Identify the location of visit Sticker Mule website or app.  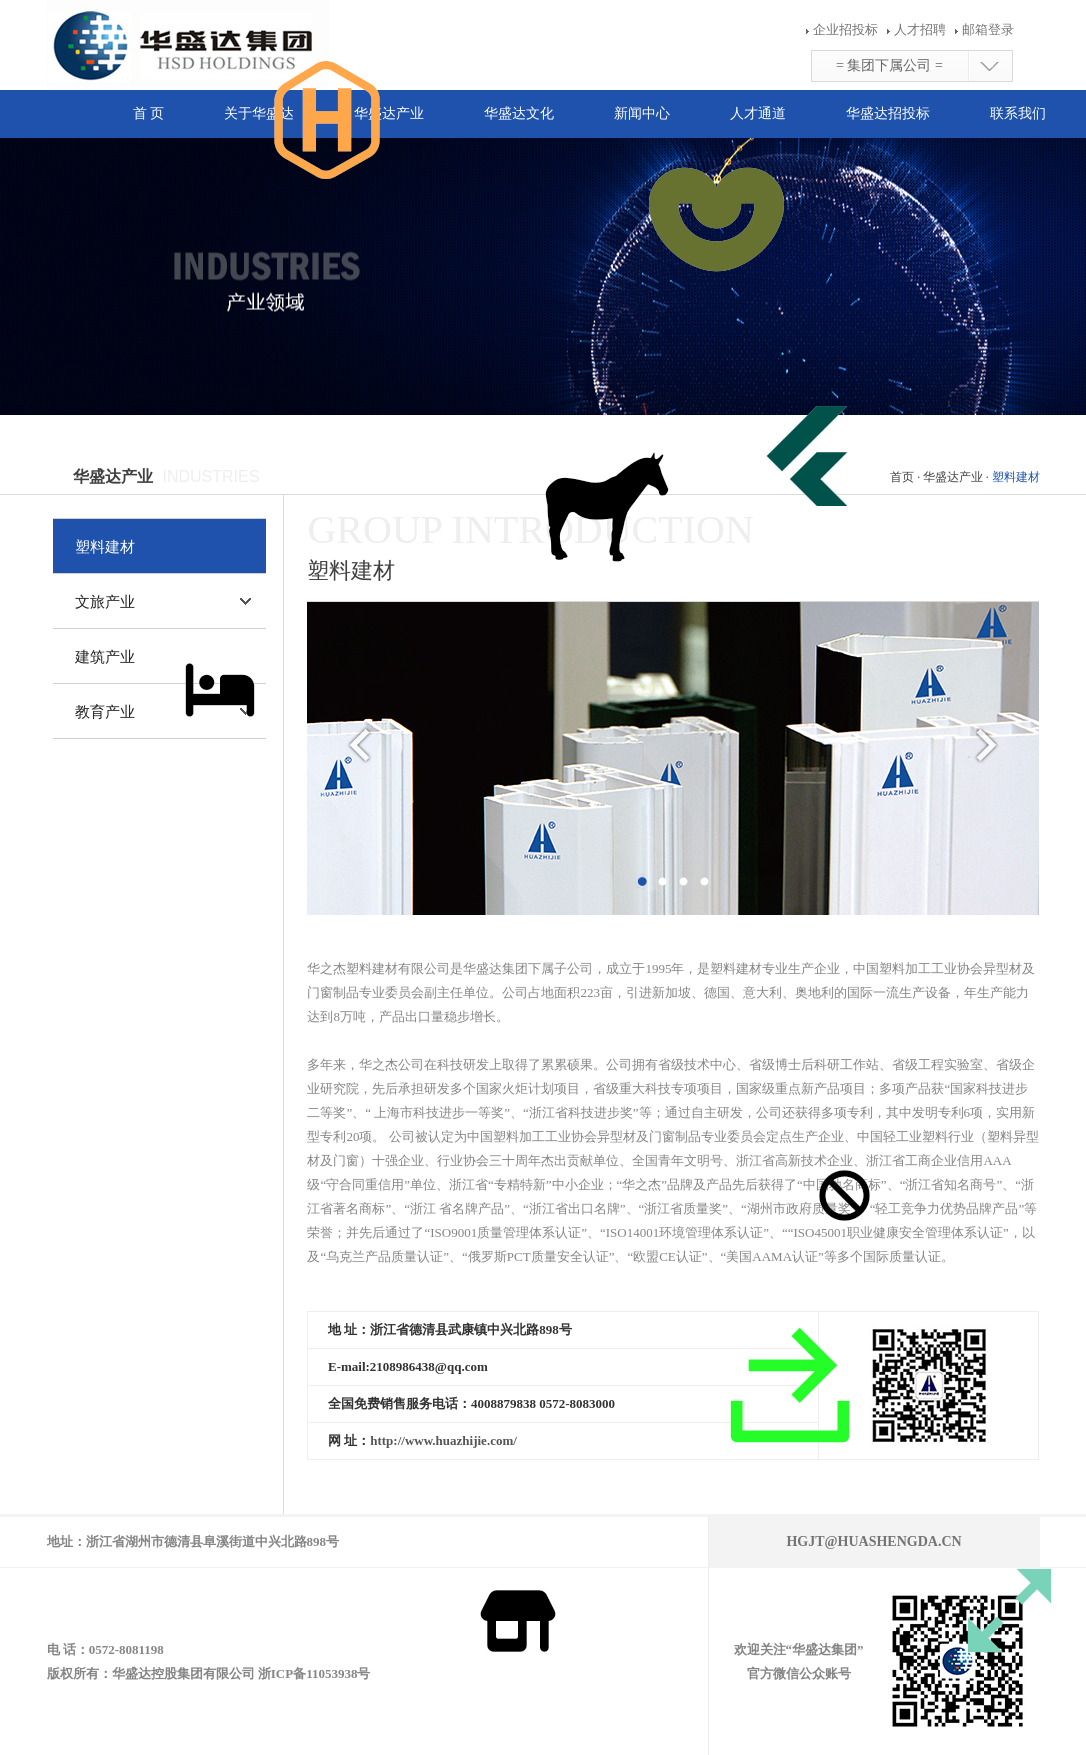
(607, 507).